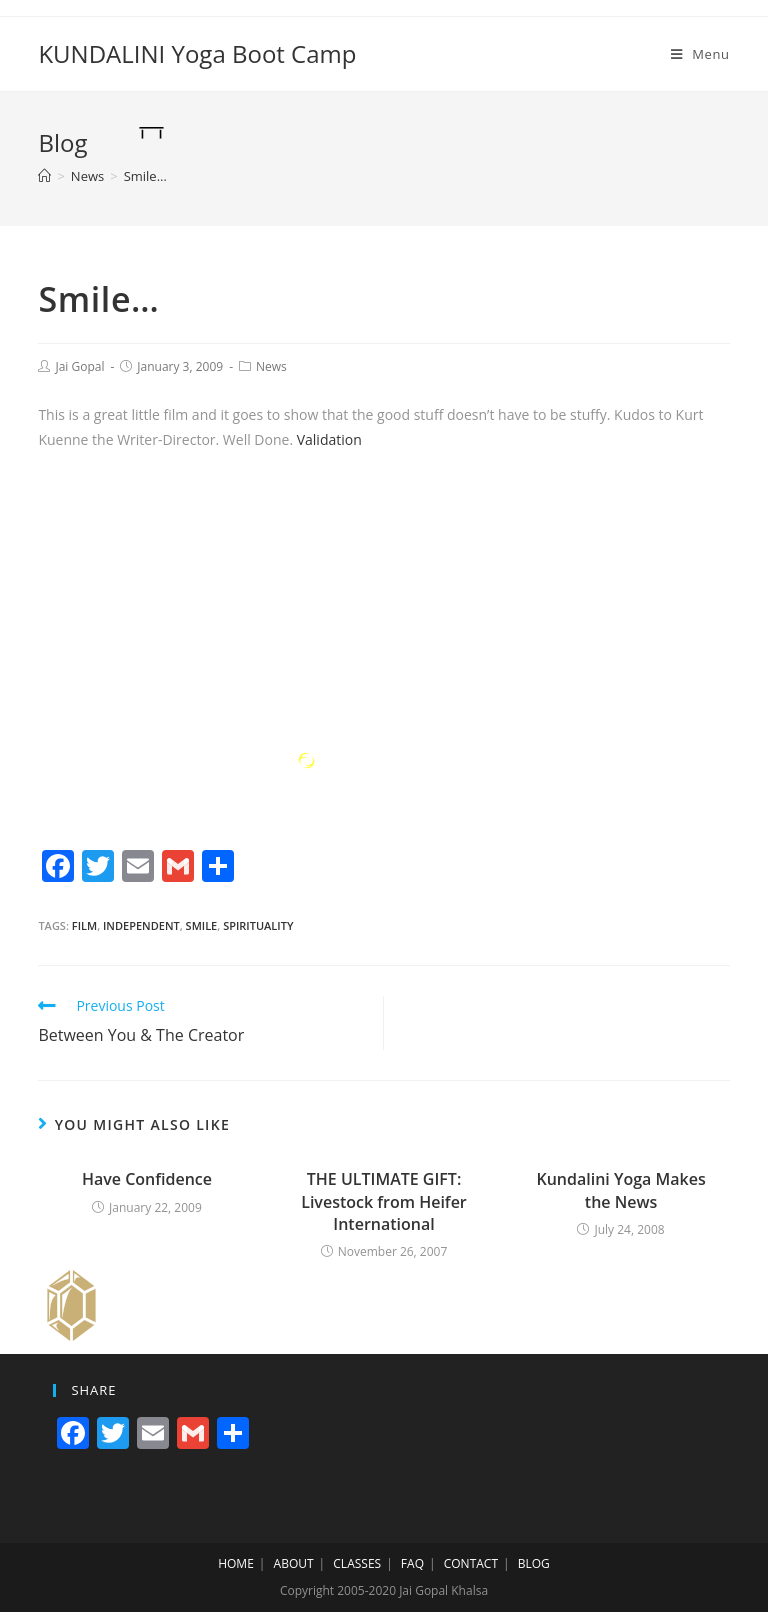 Image resolution: width=768 pixels, height=1612 pixels. What do you see at coordinates (151, 126) in the screenshot?
I see `view or edit table data` at bounding box center [151, 126].